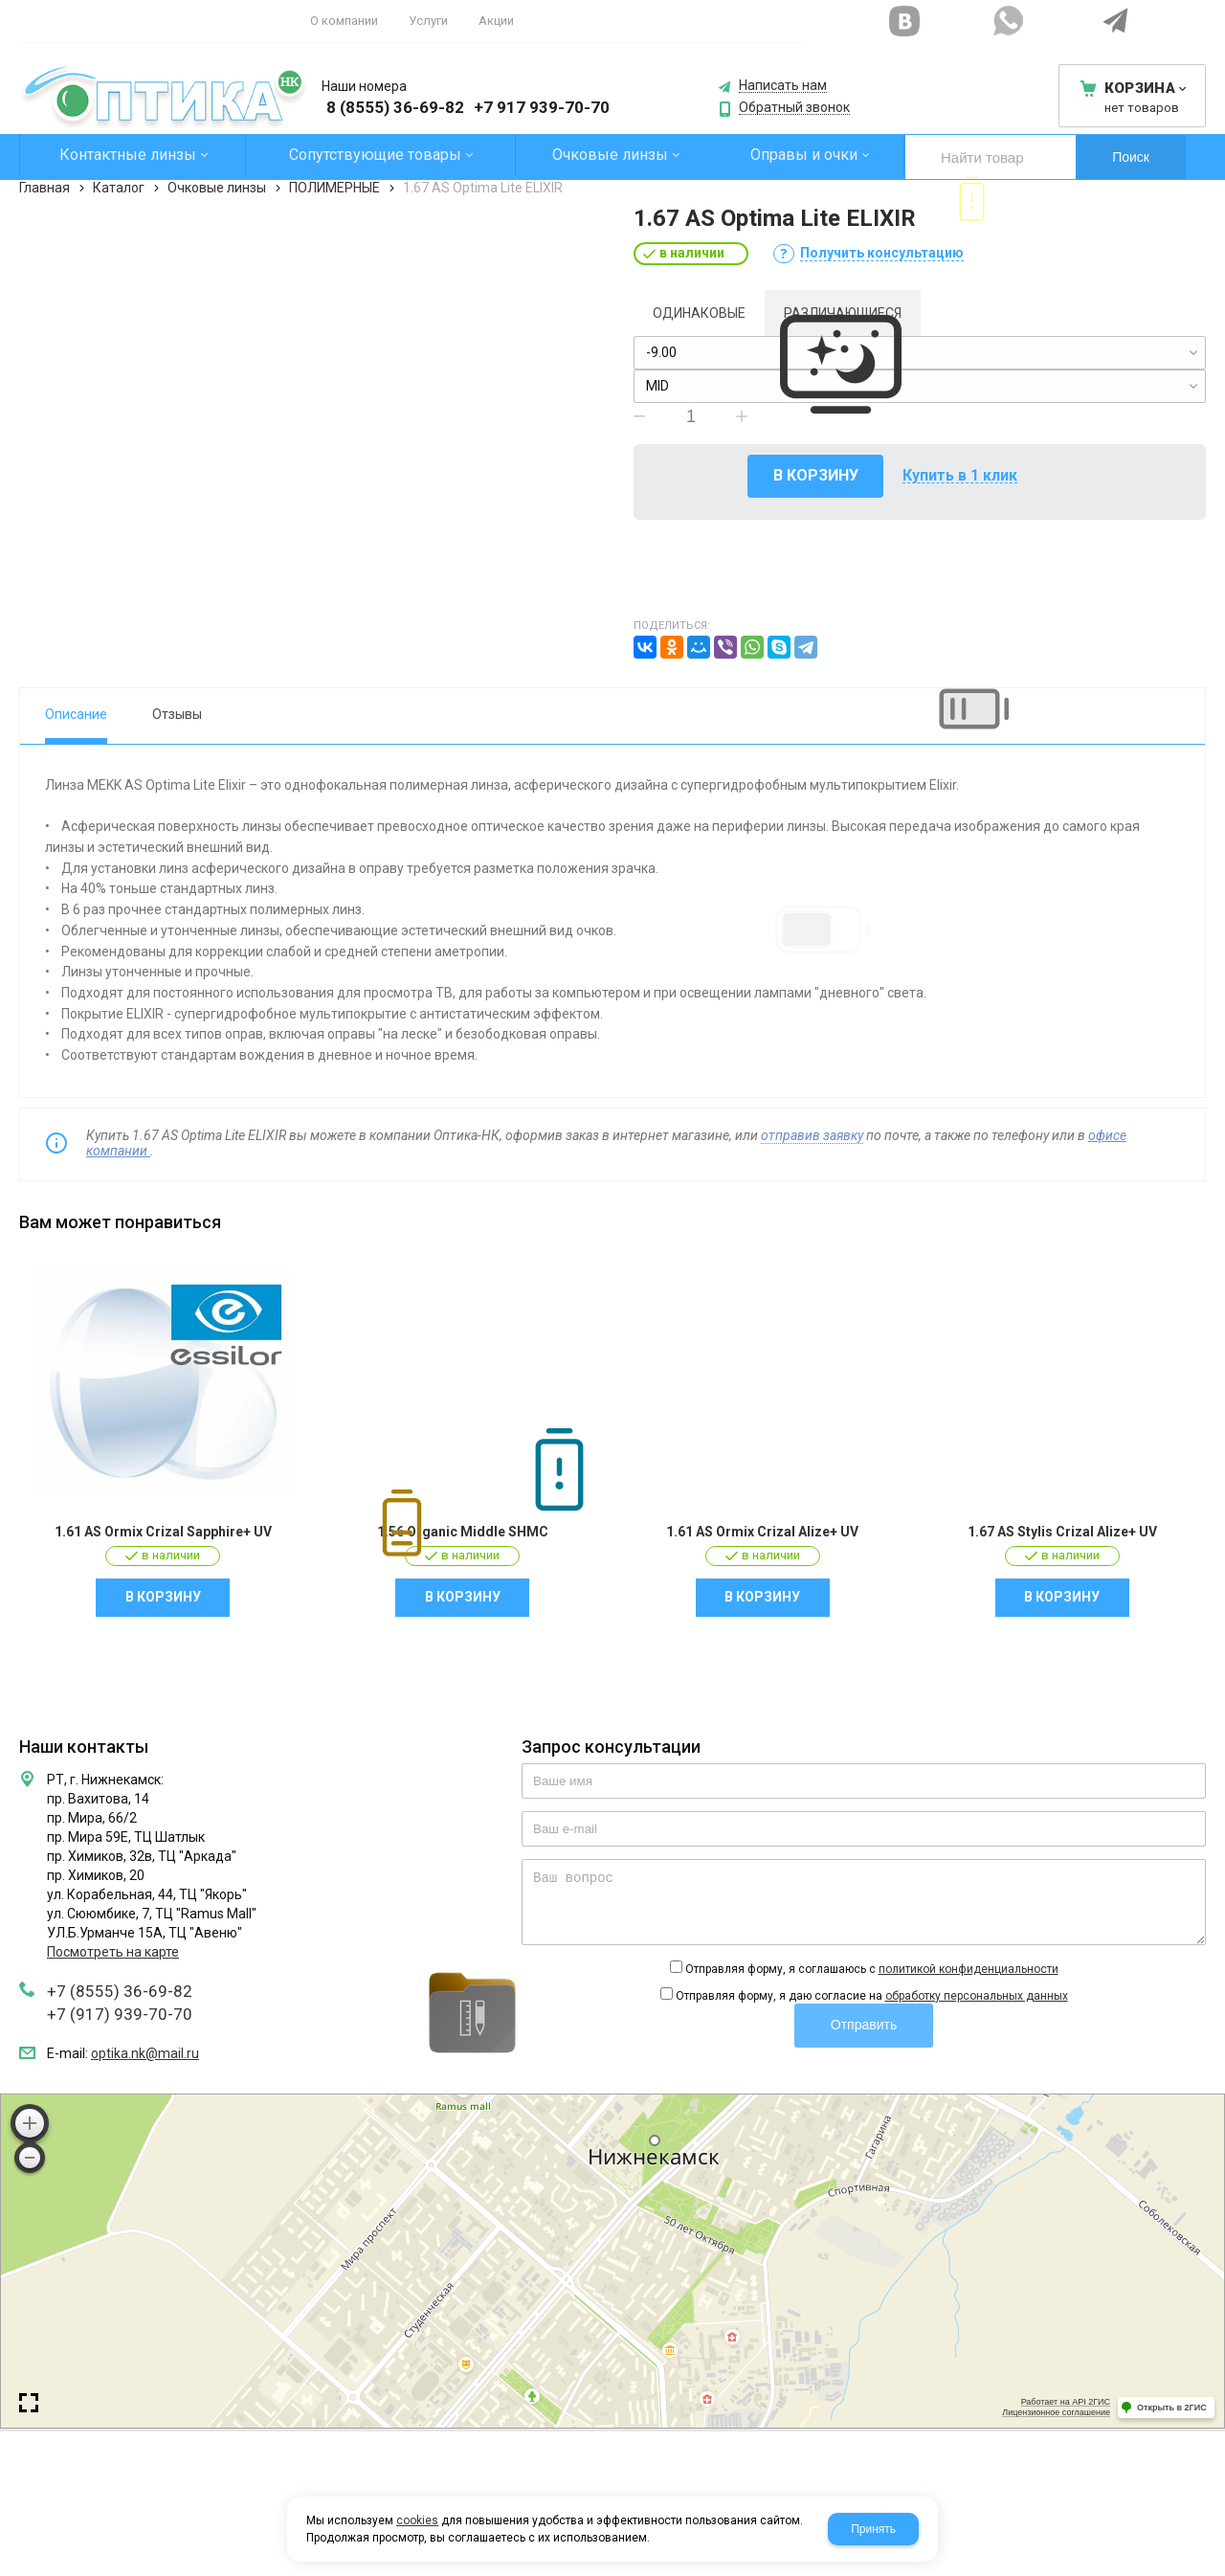 The width and height of the screenshot is (1225, 2576). What do you see at coordinates (840, 360) in the screenshot?
I see `access screensaver settings` at bounding box center [840, 360].